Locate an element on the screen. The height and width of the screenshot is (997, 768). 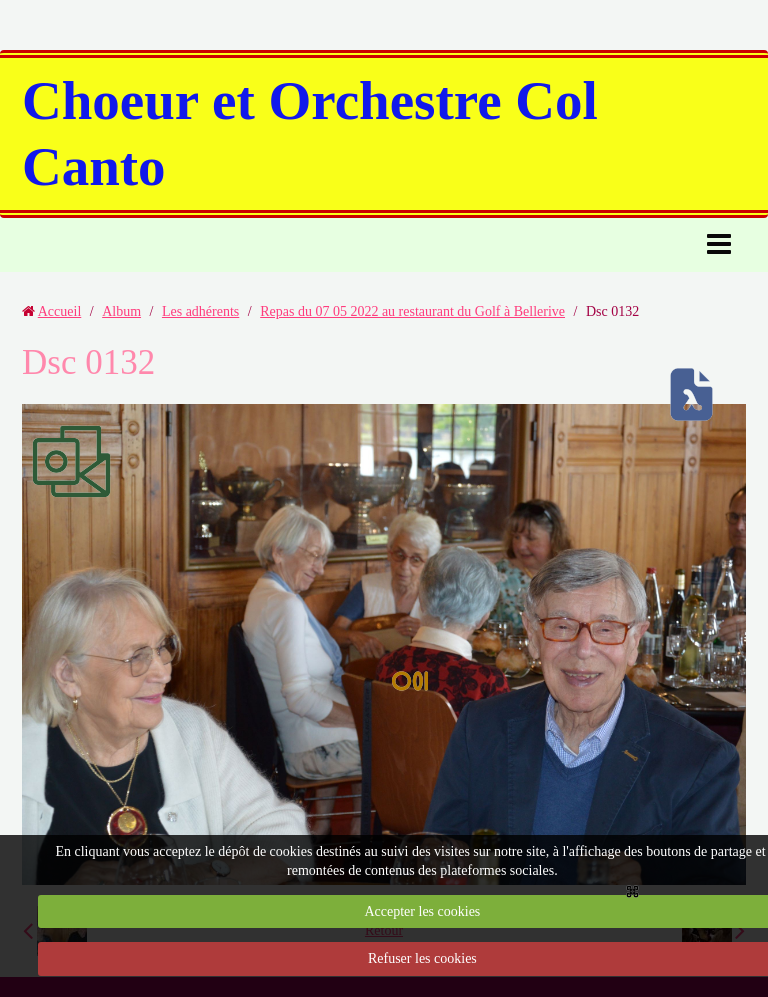
open a lambda function file is located at coordinates (691, 394).